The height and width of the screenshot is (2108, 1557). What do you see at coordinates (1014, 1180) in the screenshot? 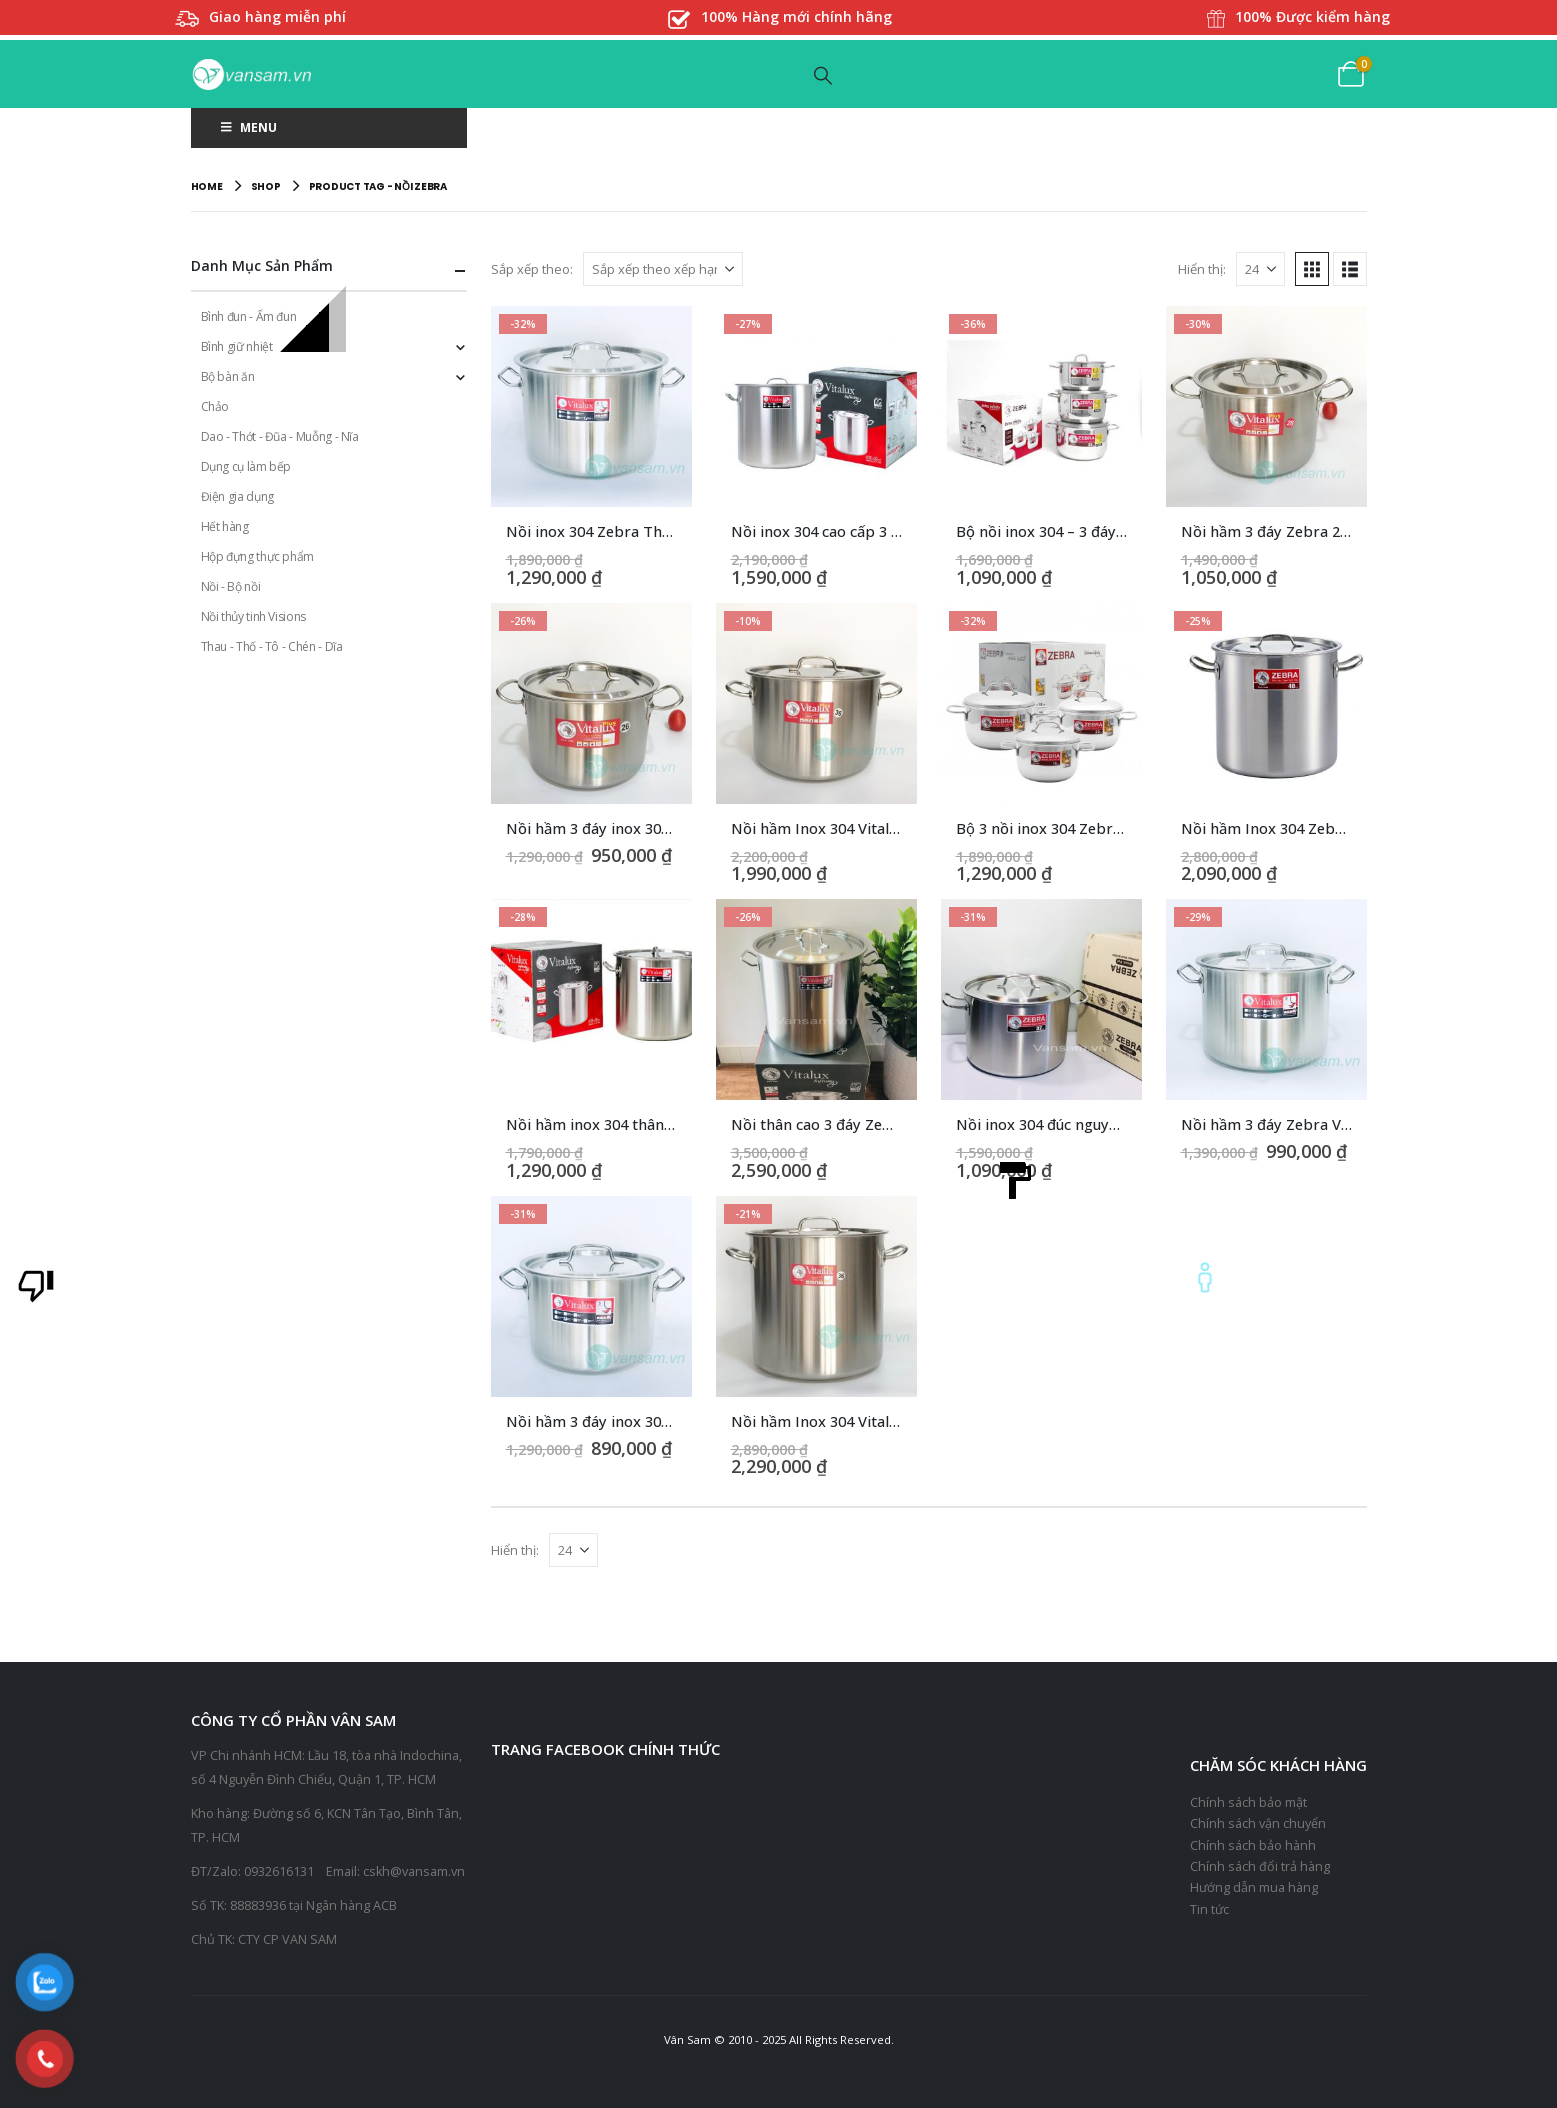
I see `apply formatting style to selected content` at bounding box center [1014, 1180].